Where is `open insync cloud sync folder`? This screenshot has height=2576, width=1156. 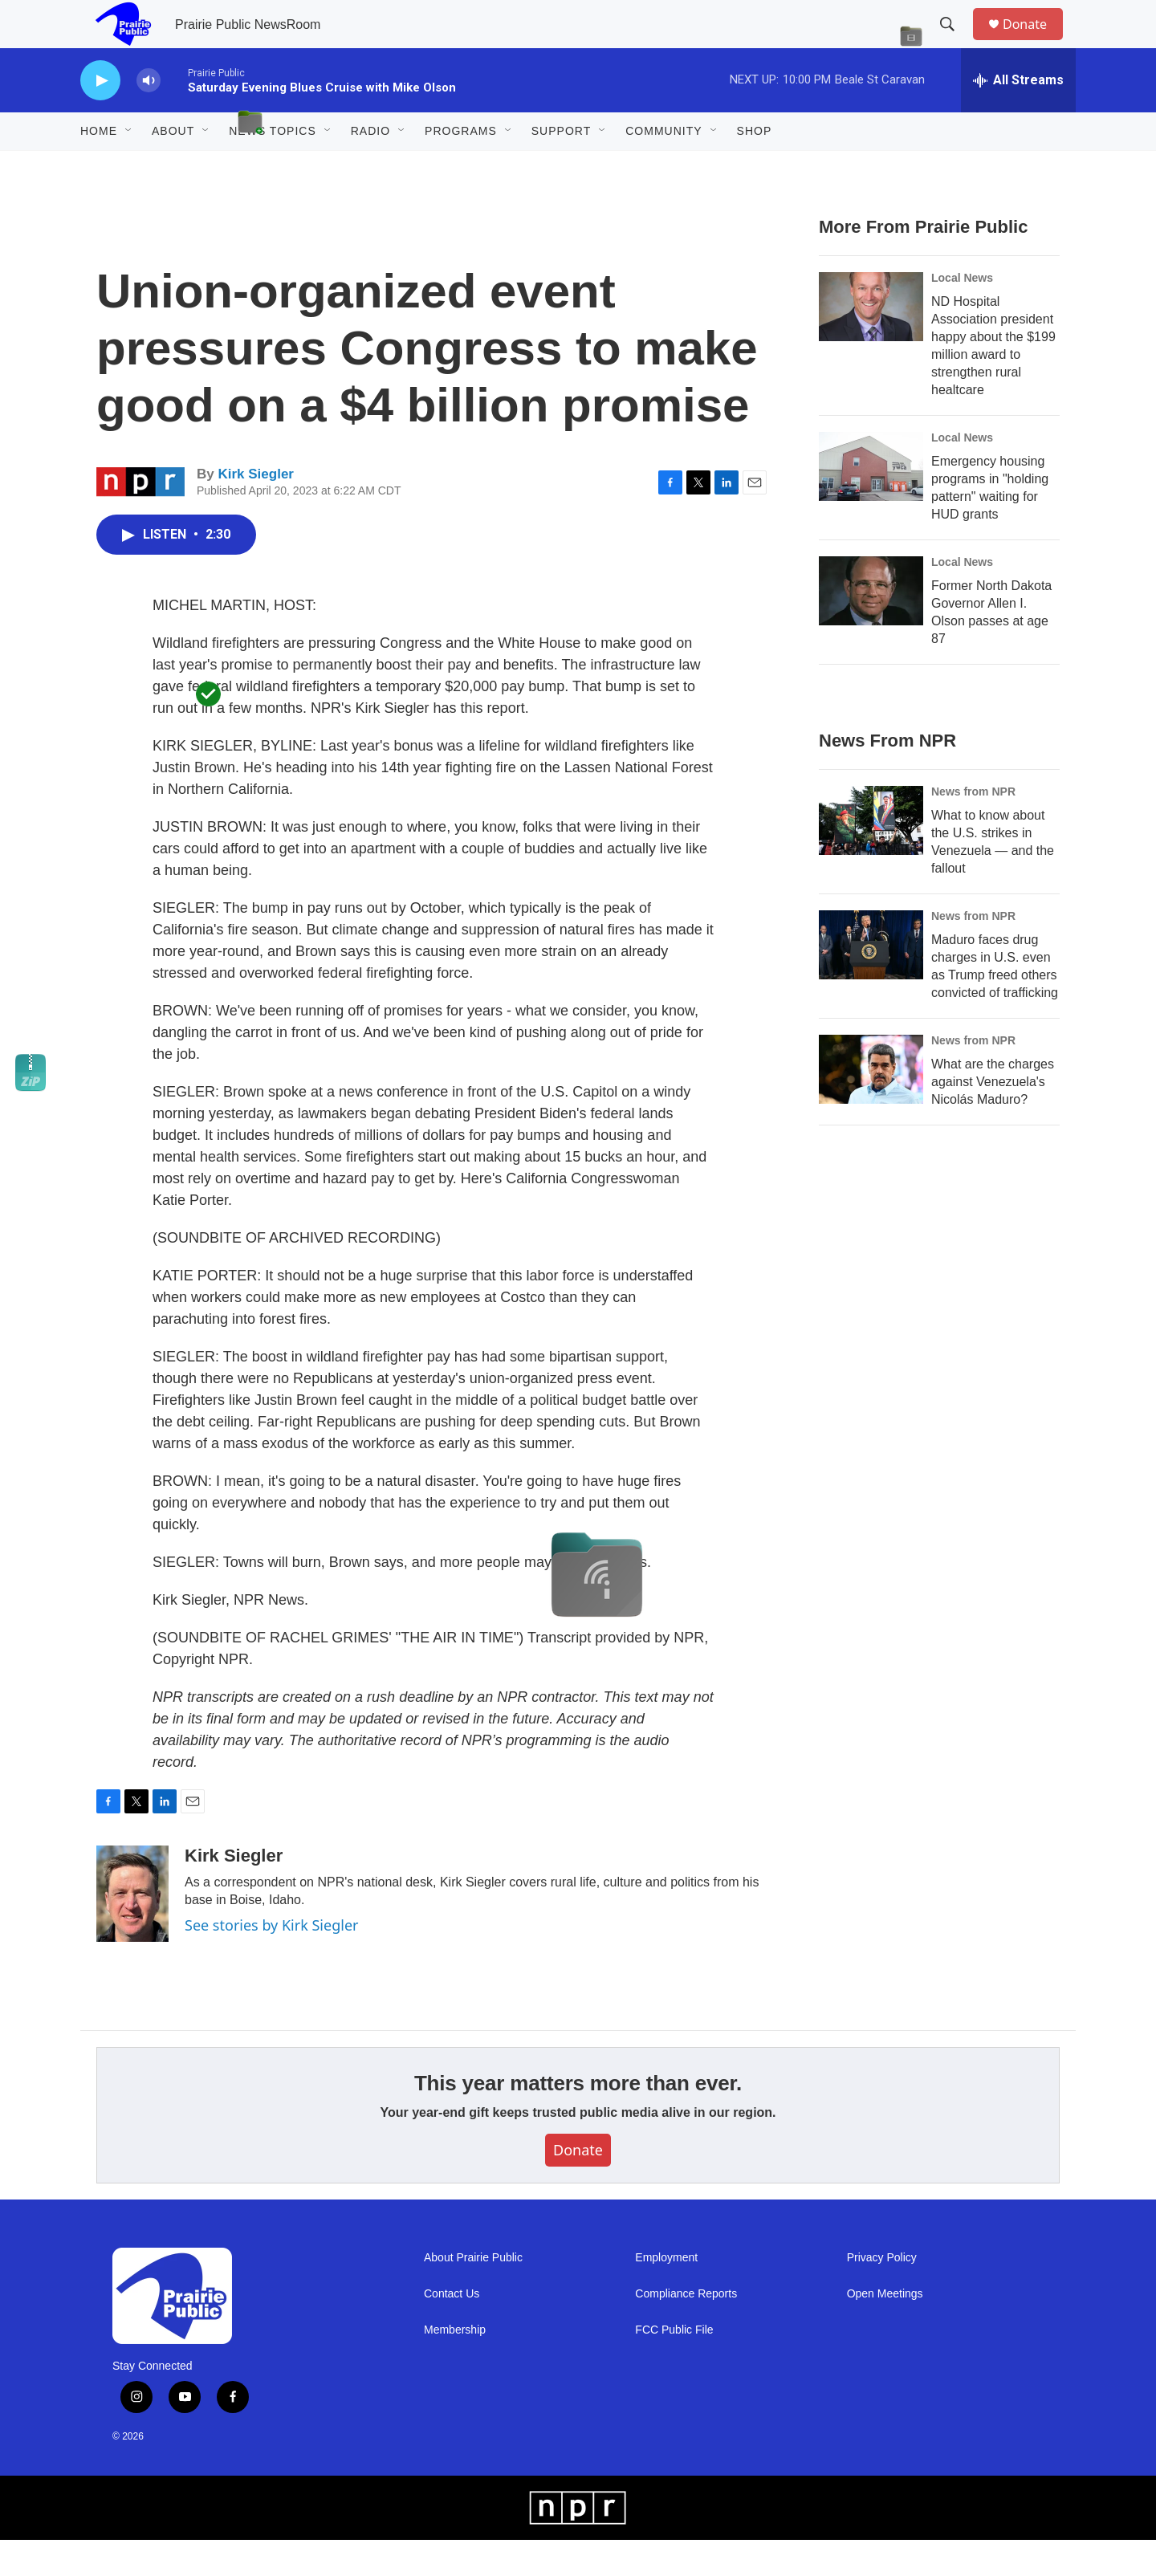
open insync cloud sync folder is located at coordinates (596, 1574).